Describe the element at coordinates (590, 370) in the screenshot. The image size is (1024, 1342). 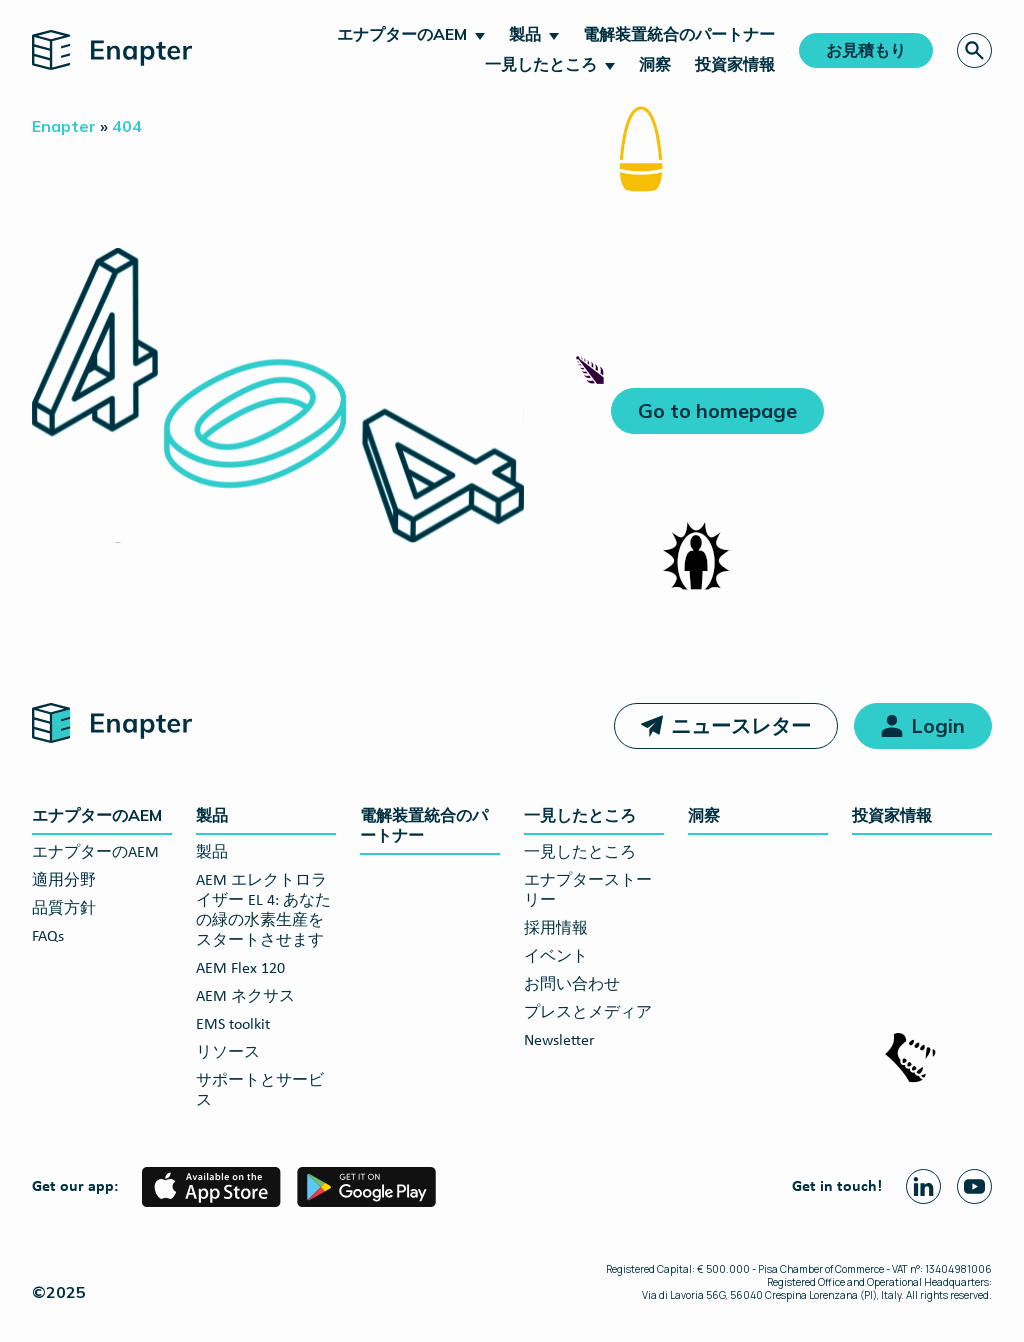
I see `activate beam or energy attack` at that location.